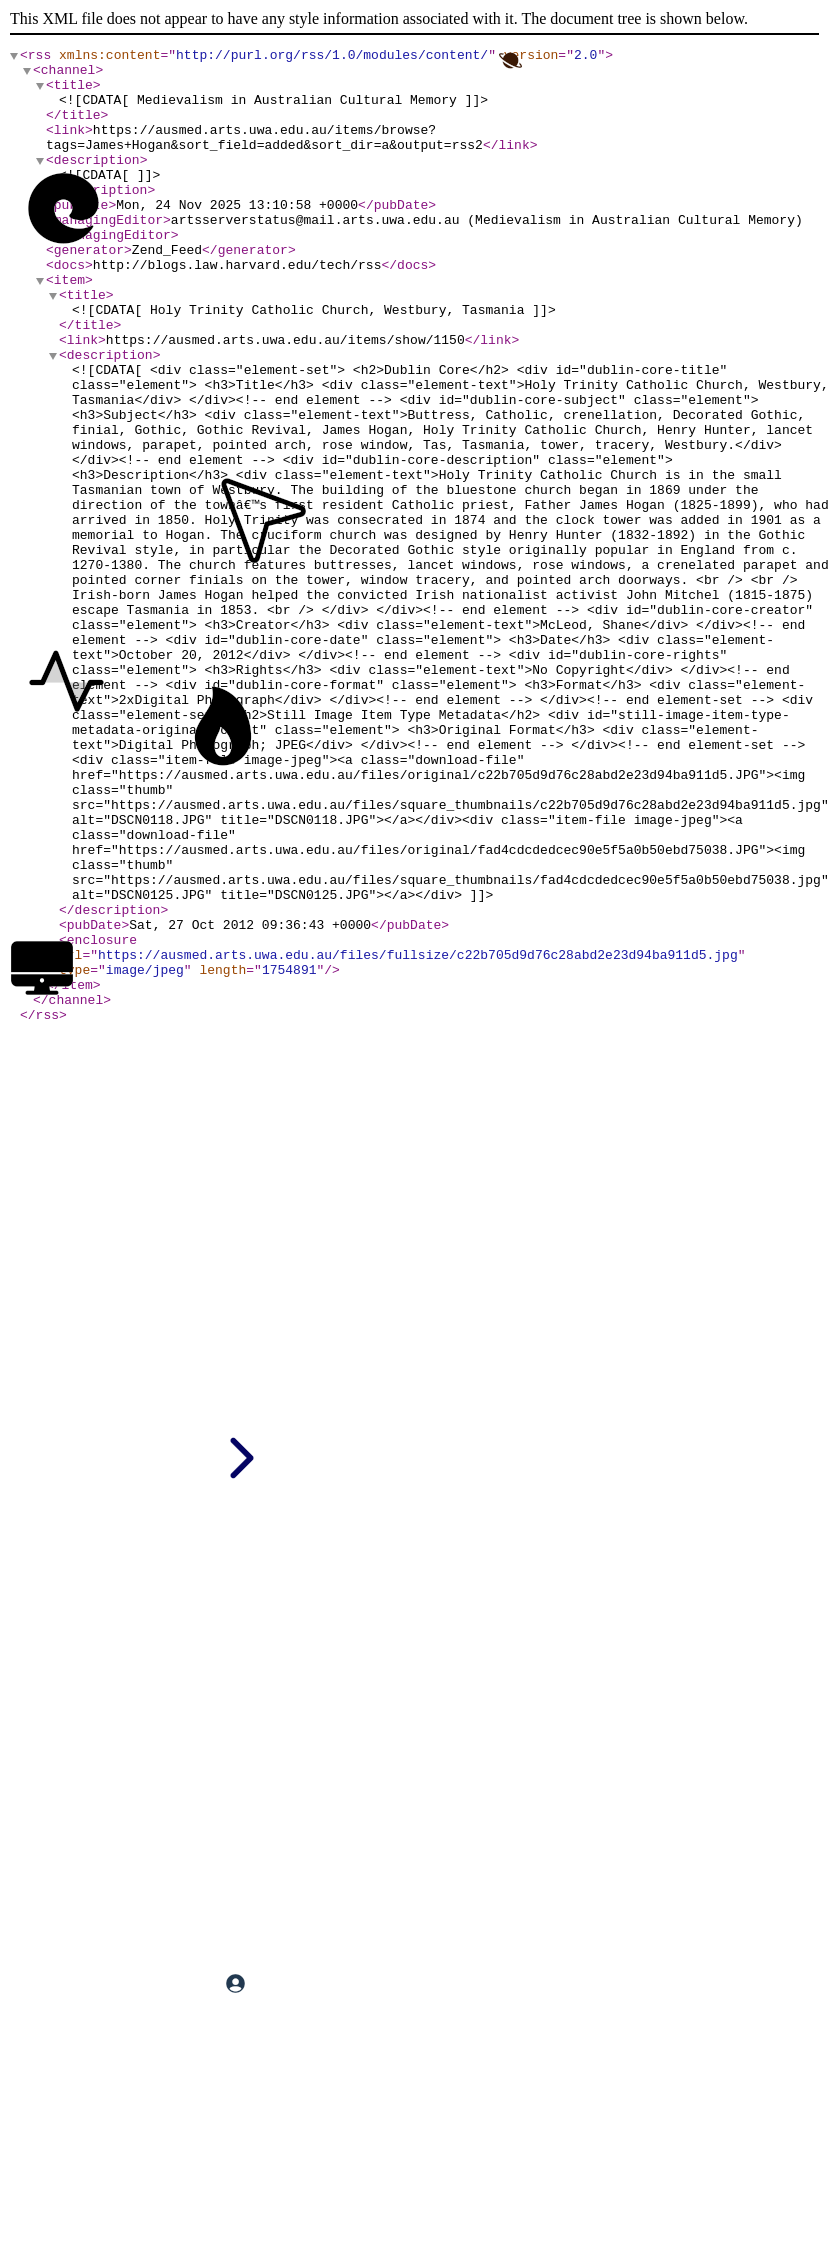  Describe the element at coordinates (63, 208) in the screenshot. I see `open Microsoft Edge browser` at that location.